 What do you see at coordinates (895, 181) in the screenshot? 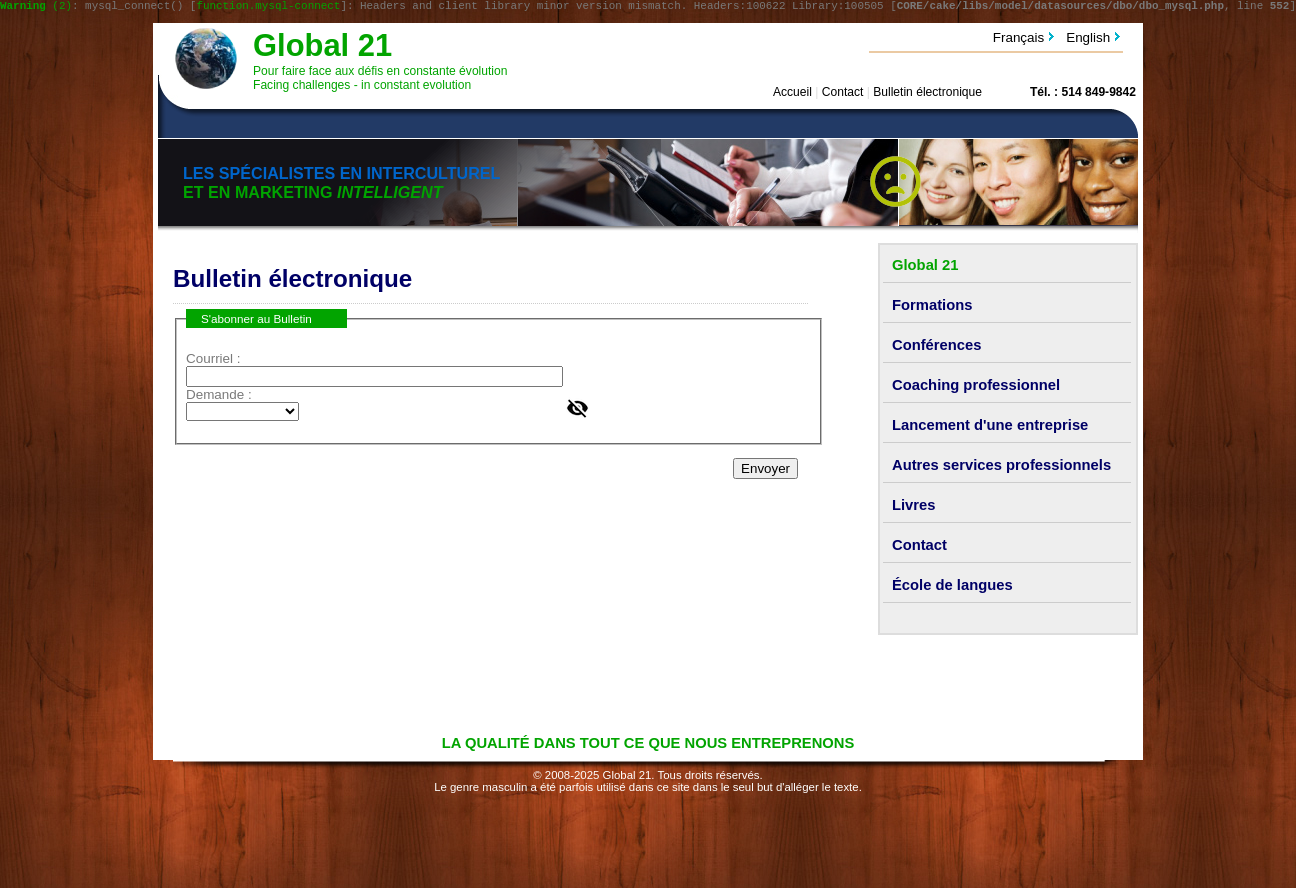
I see `indicates negative feedback or dissatisfaction` at bounding box center [895, 181].